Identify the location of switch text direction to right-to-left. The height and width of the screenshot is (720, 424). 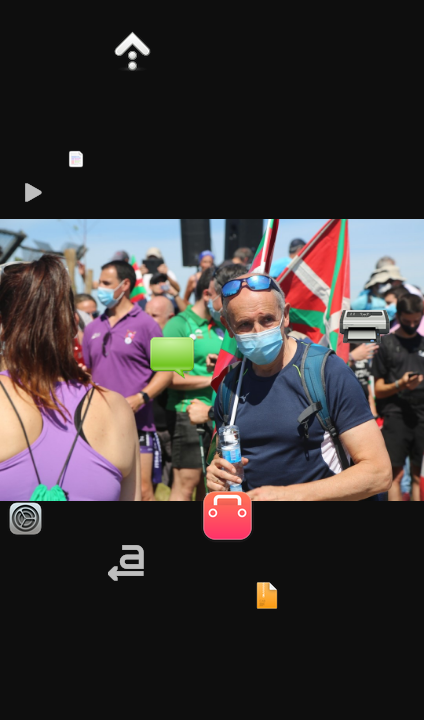
(127, 564).